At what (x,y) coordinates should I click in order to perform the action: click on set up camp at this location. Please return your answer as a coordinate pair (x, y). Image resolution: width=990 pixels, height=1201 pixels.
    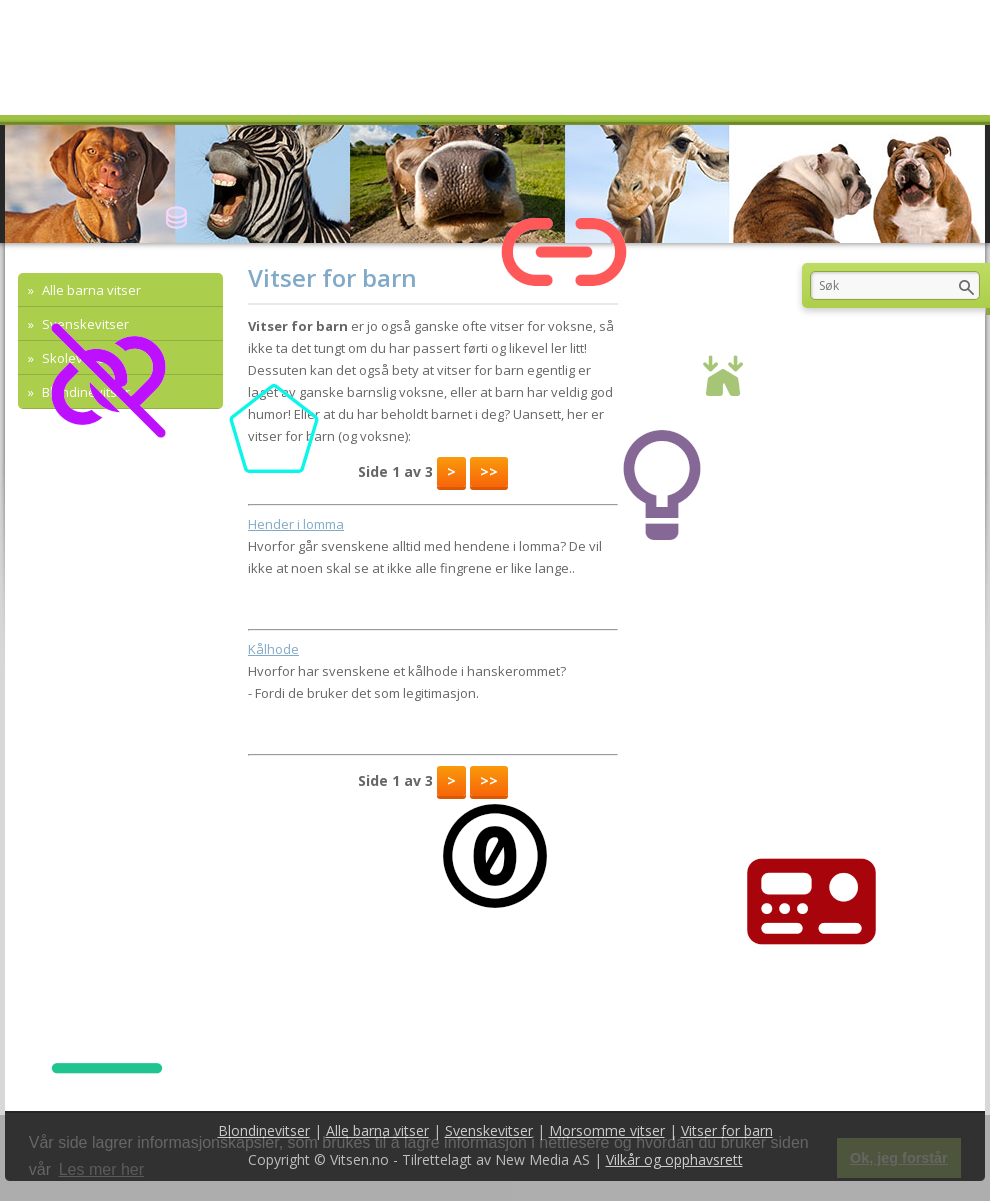
    Looking at the image, I should click on (723, 376).